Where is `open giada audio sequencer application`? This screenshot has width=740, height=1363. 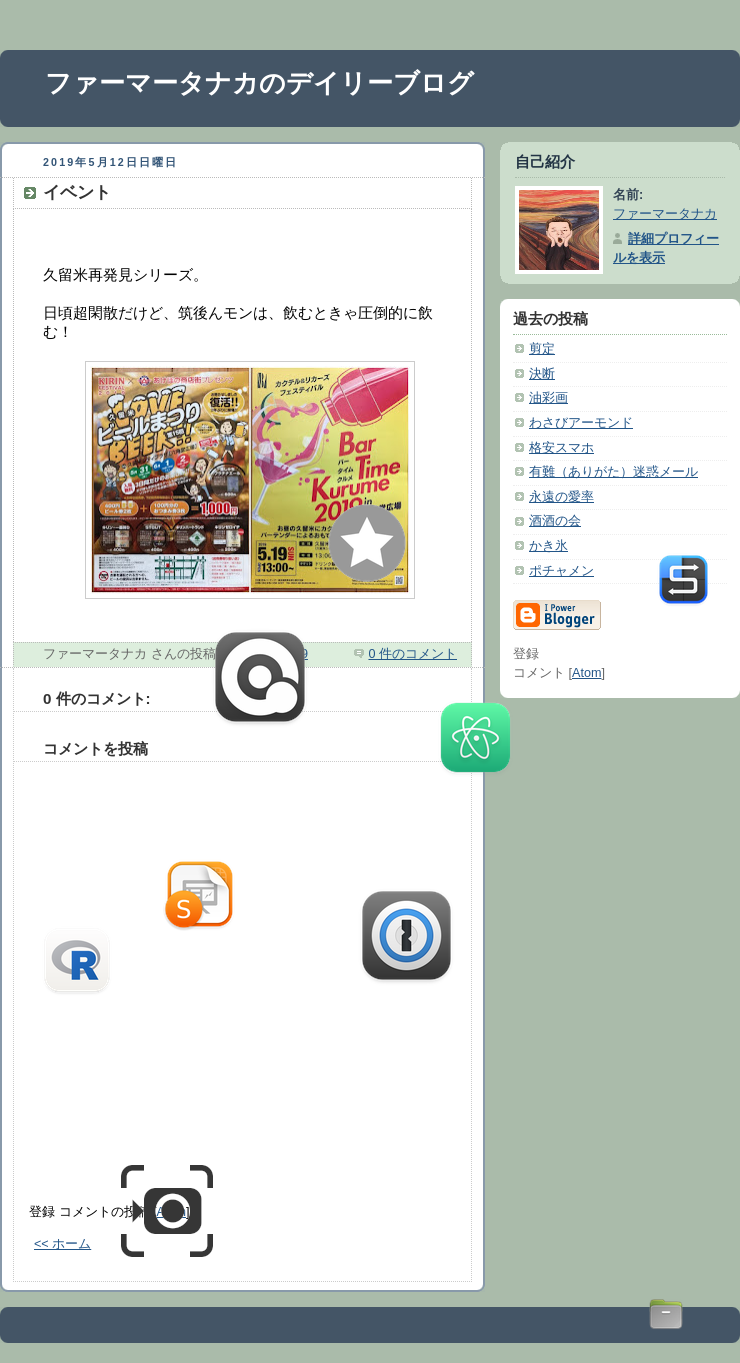 open giada audio sequencer application is located at coordinates (260, 677).